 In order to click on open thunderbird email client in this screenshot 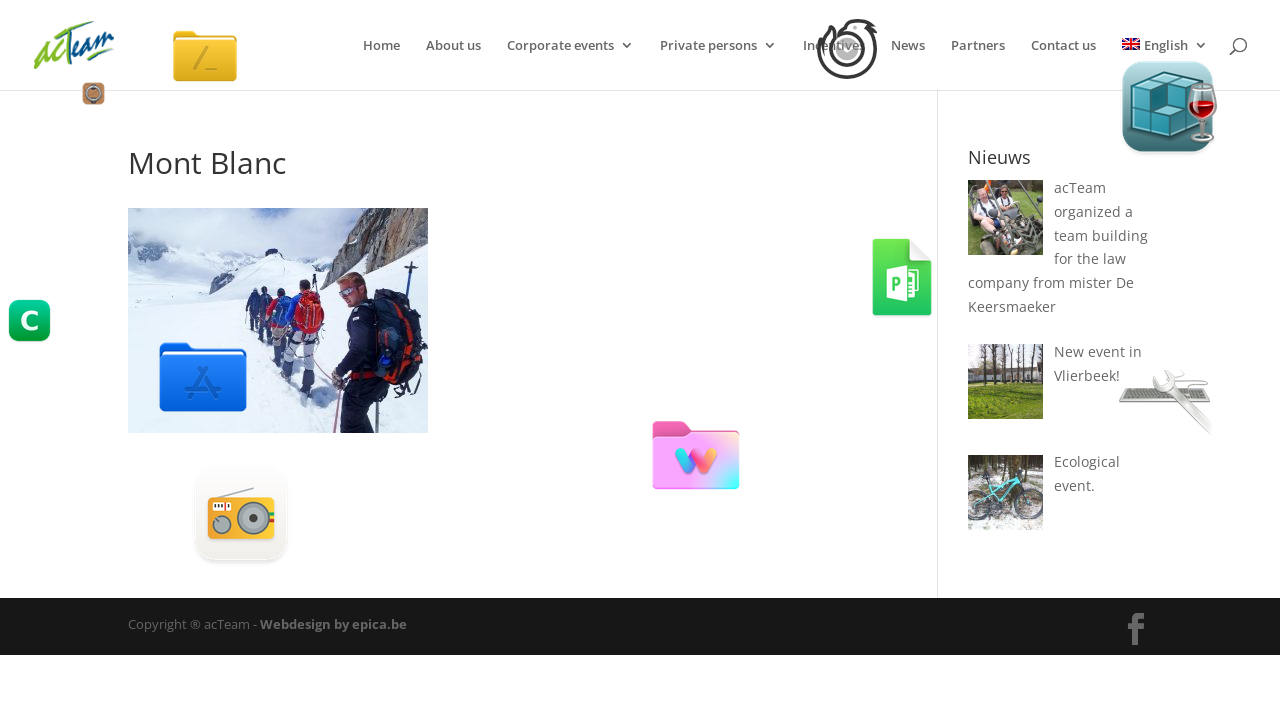, I will do `click(847, 49)`.